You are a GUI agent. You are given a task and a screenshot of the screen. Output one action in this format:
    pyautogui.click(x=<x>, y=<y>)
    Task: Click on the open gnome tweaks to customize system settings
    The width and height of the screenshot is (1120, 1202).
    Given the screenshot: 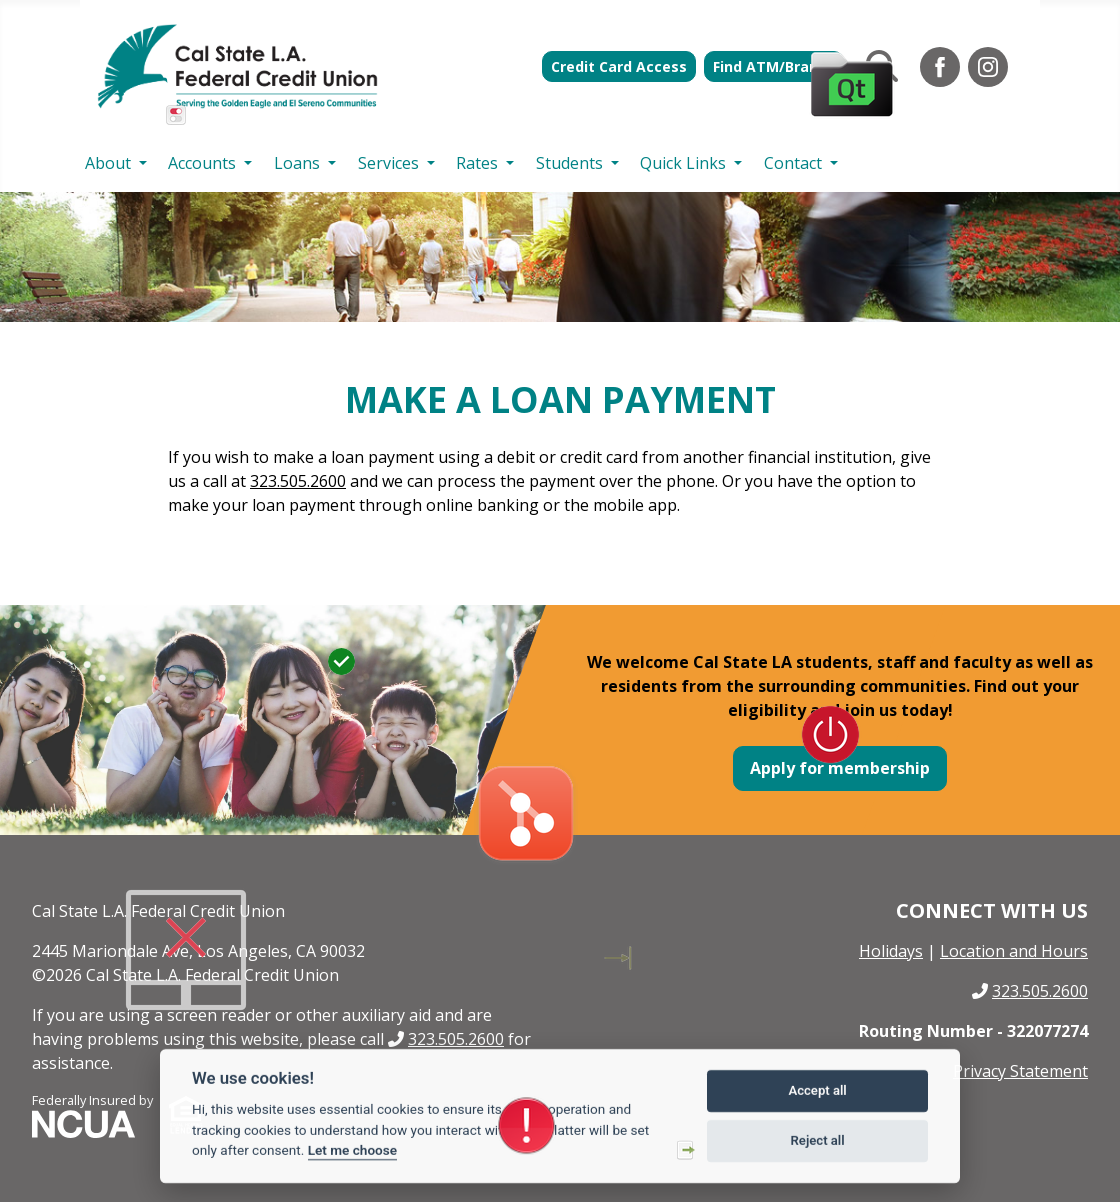 What is the action you would take?
    pyautogui.click(x=176, y=115)
    